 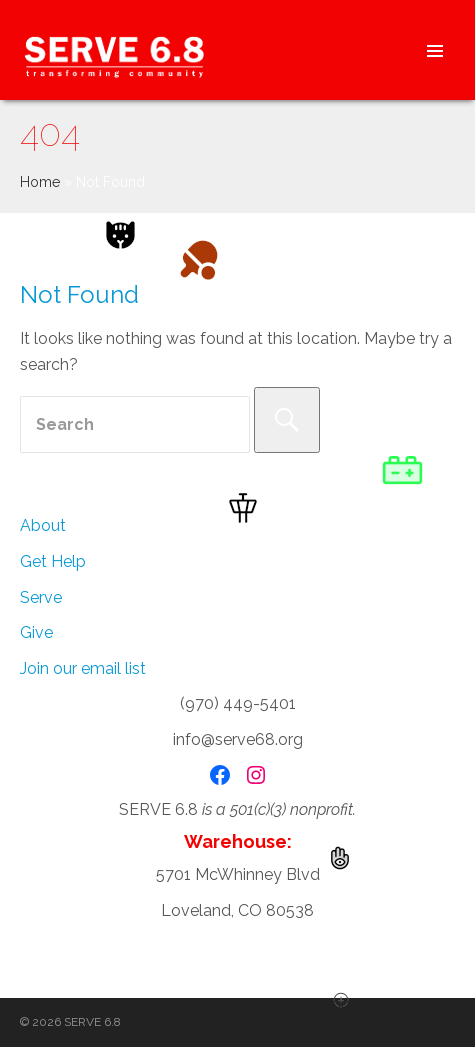 What do you see at coordinates (199, 259) in the screenshot?
I see `access table tennis or ping pong games` at bounding box center [199, 259].